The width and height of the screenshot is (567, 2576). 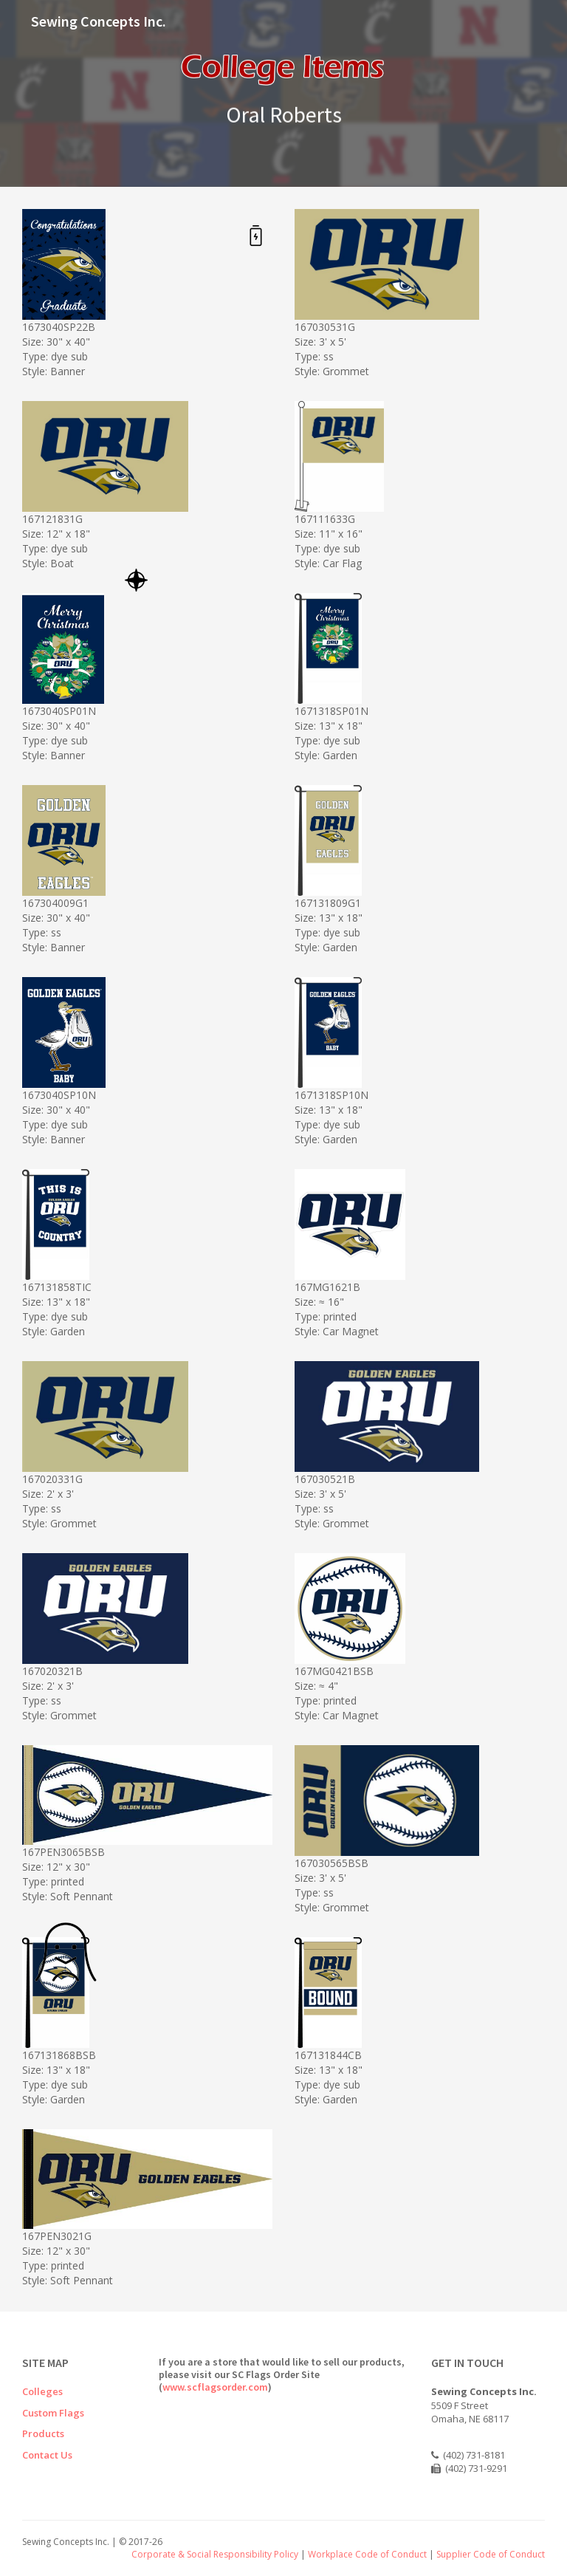 What do you see at coordinates (255, 236) in the screenshot?
I see `indicates device is currently charging` at bounding box center [255, 236].